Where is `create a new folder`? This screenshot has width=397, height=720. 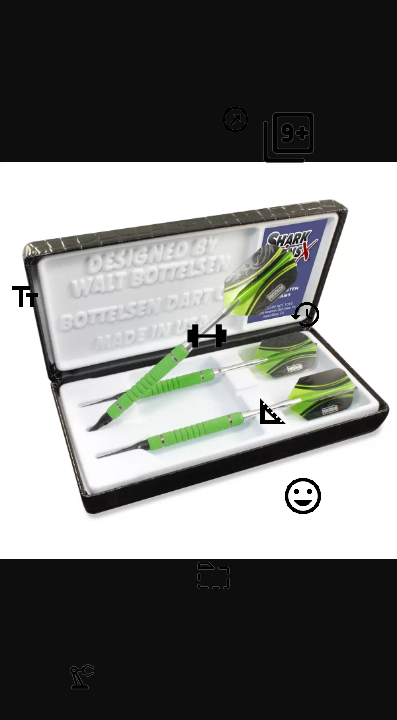
create a new folder is located at coordinates (213, 575).